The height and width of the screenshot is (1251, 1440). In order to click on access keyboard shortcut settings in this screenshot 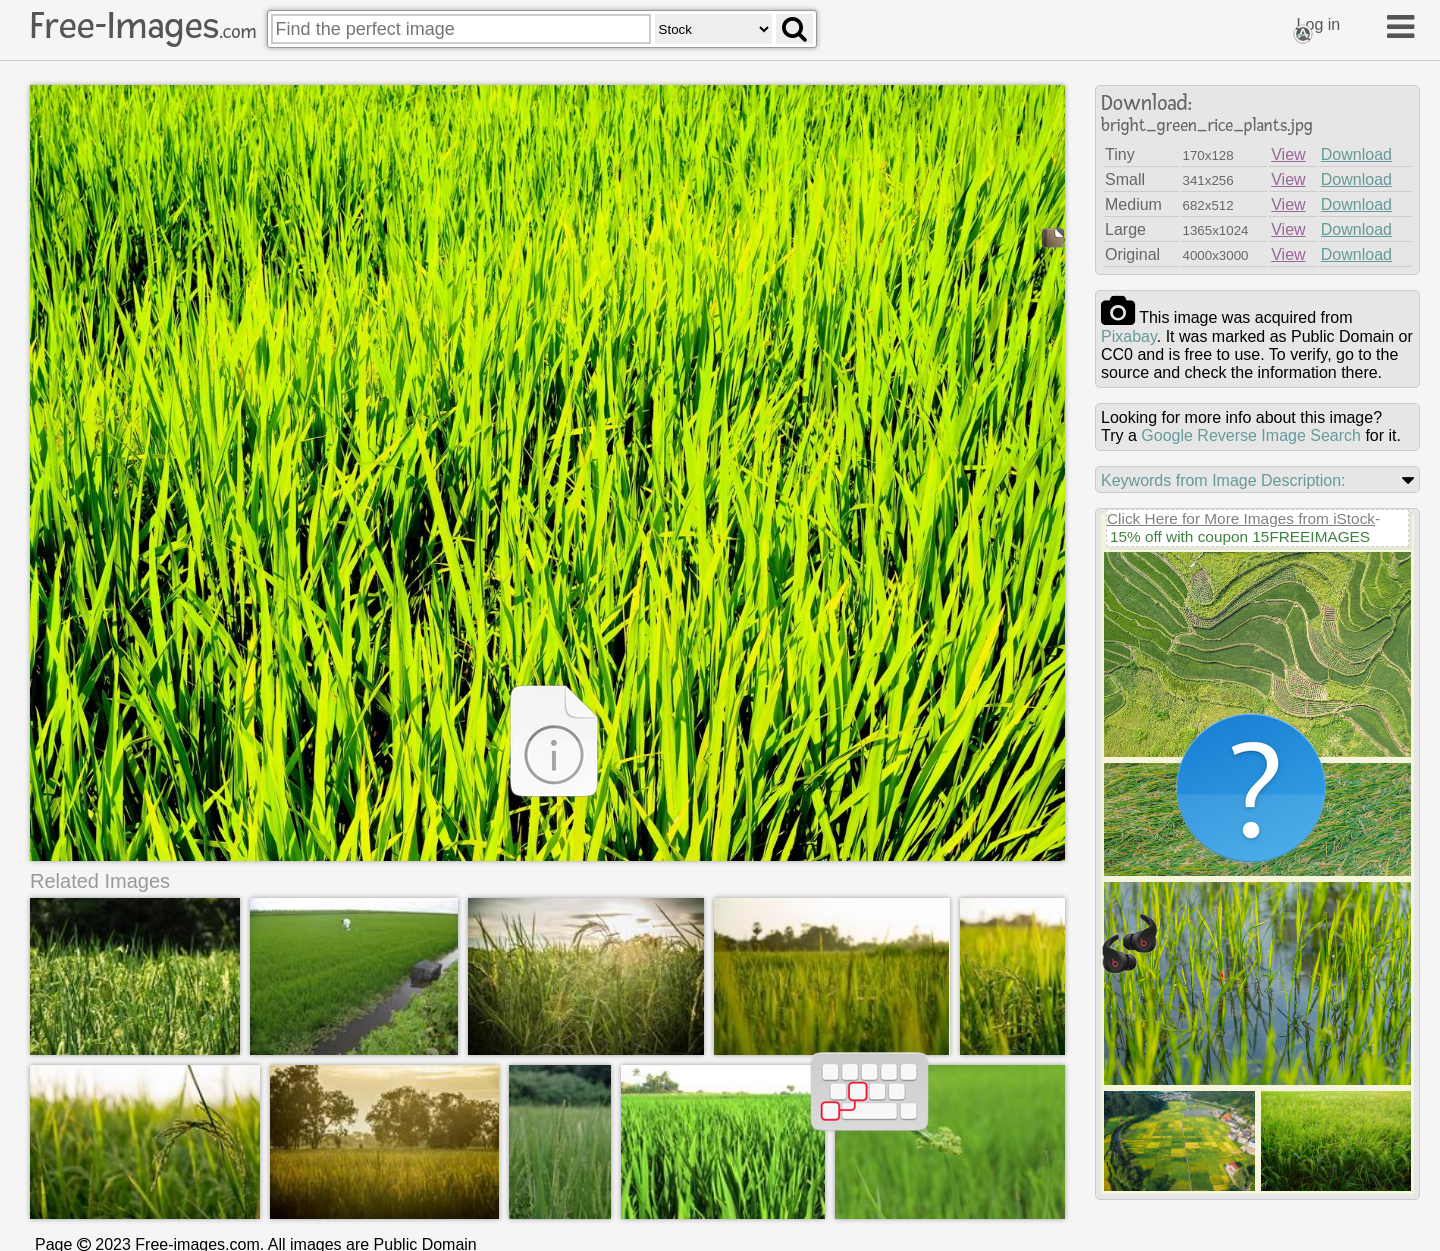, I will do `click(869, 1091)`.